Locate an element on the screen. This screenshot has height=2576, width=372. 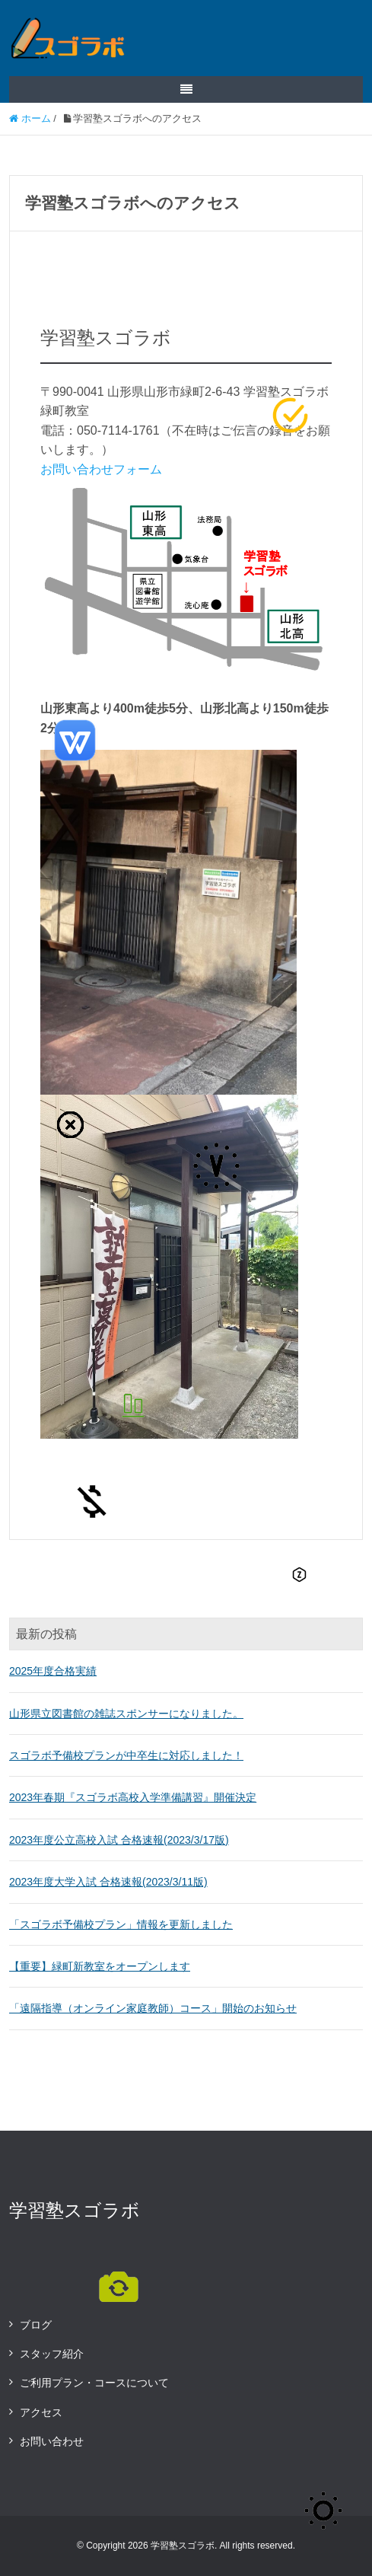
adjust screen brightness to low setting is located at coordinates (323, 2511).